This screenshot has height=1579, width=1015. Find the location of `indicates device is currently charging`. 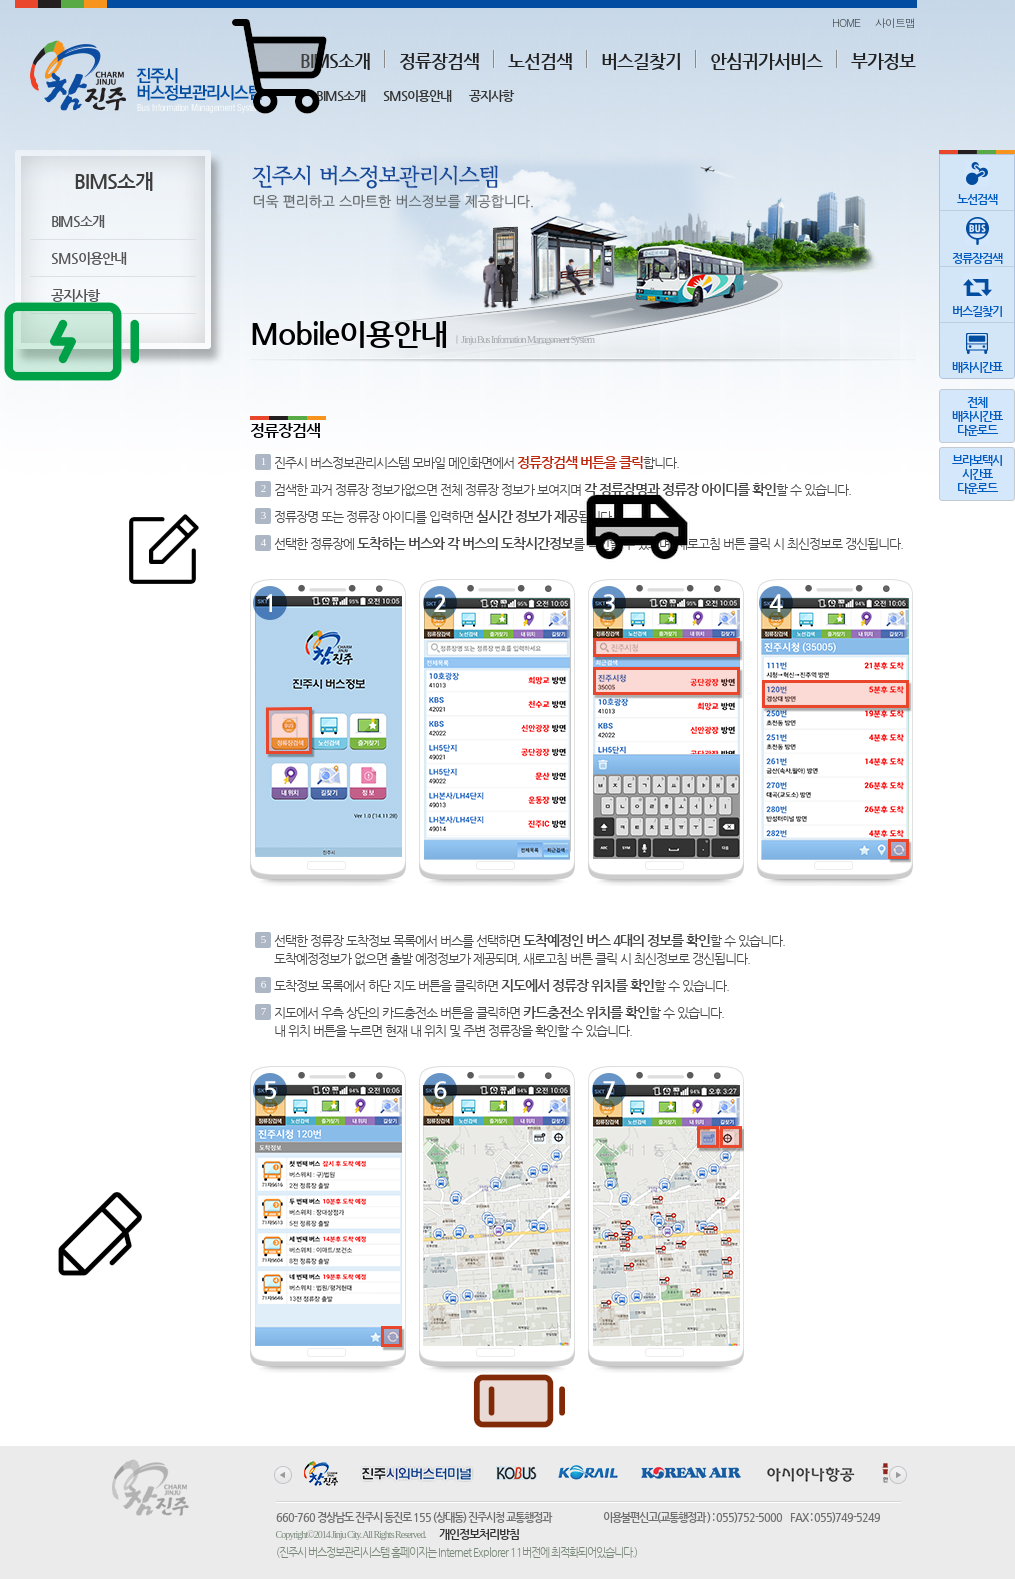

indicates device is currently charging is located at coordinates (69, 341).